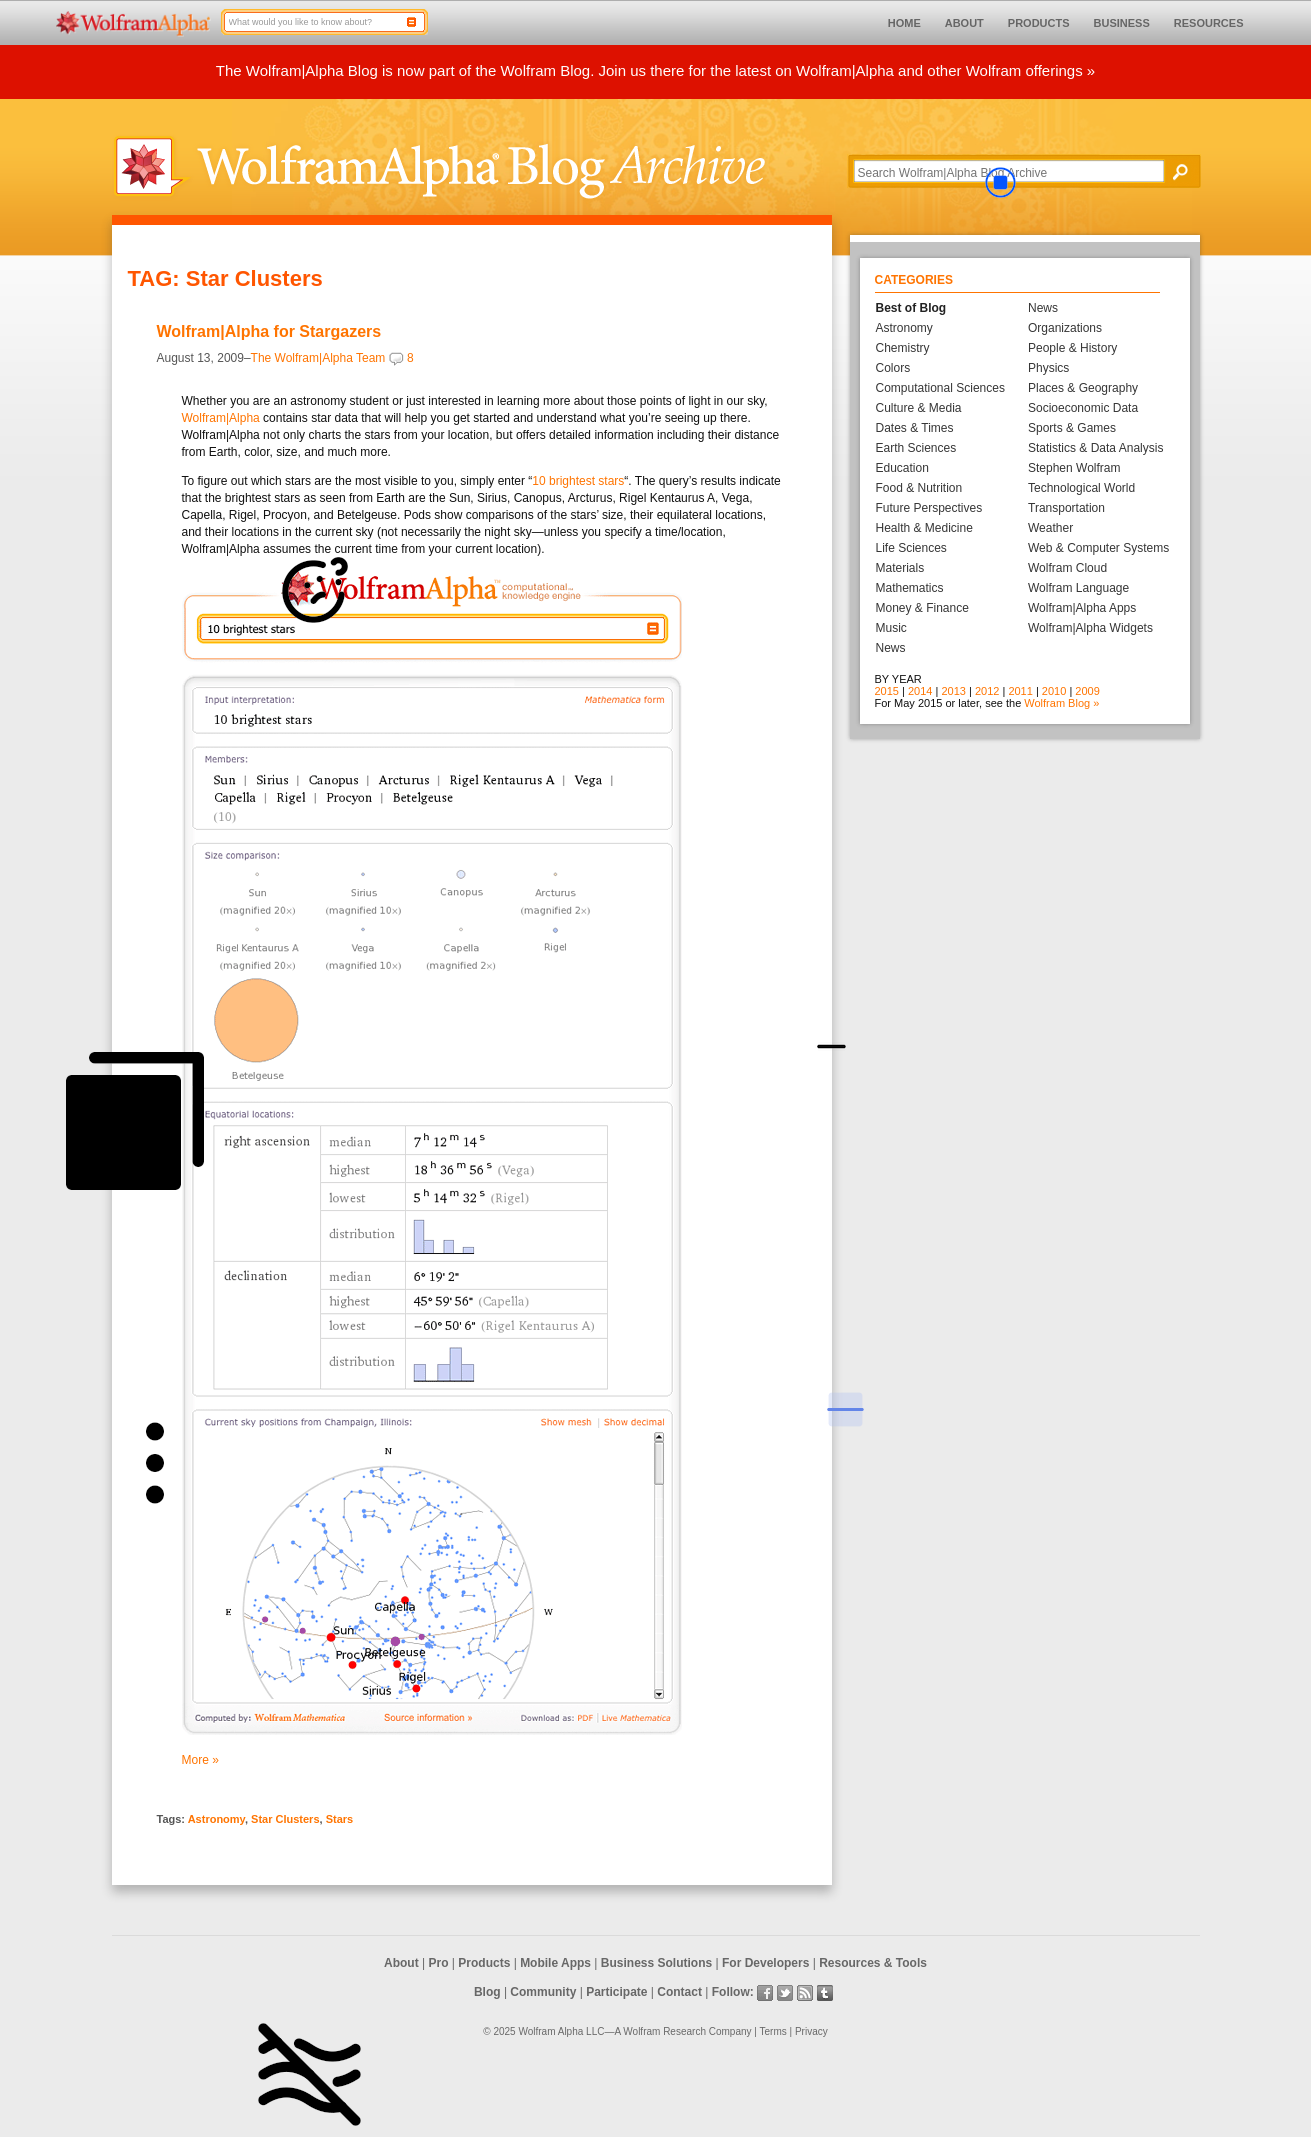 This screenshot has width=1311, height=2137. Describe the element at coordinates (1000, 182) in the screenshot. I see `stop or halt a current process` at that location.